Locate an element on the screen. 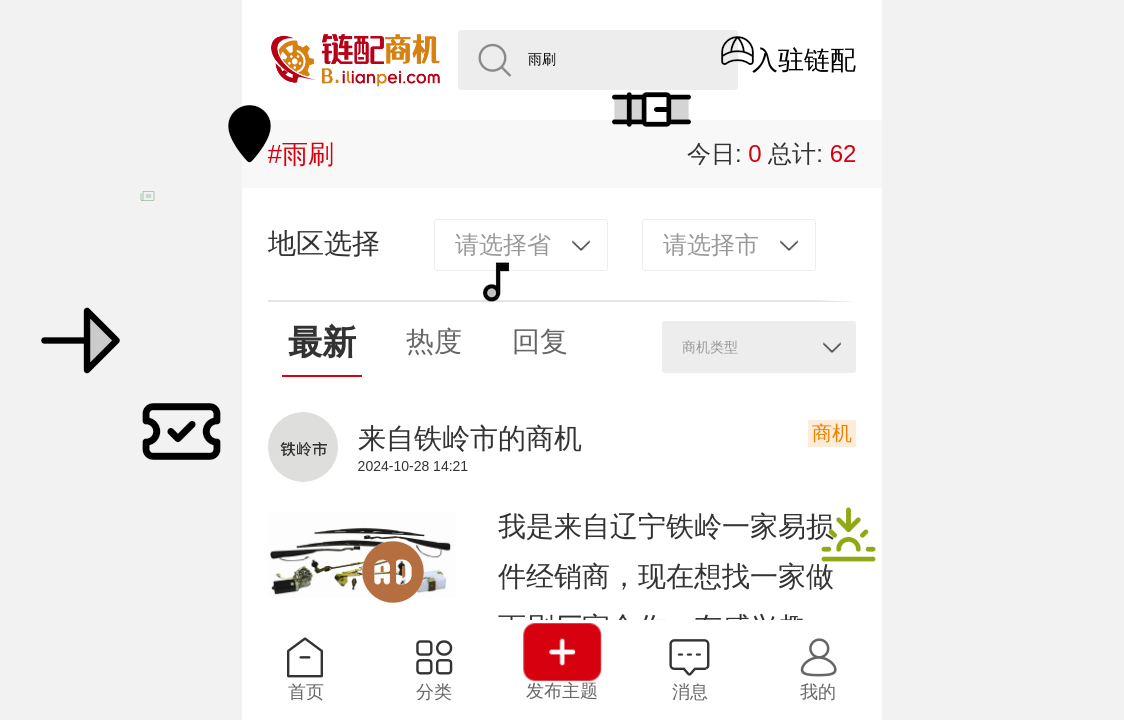  set display to evening or night mode is located at coordinates (848, 534).